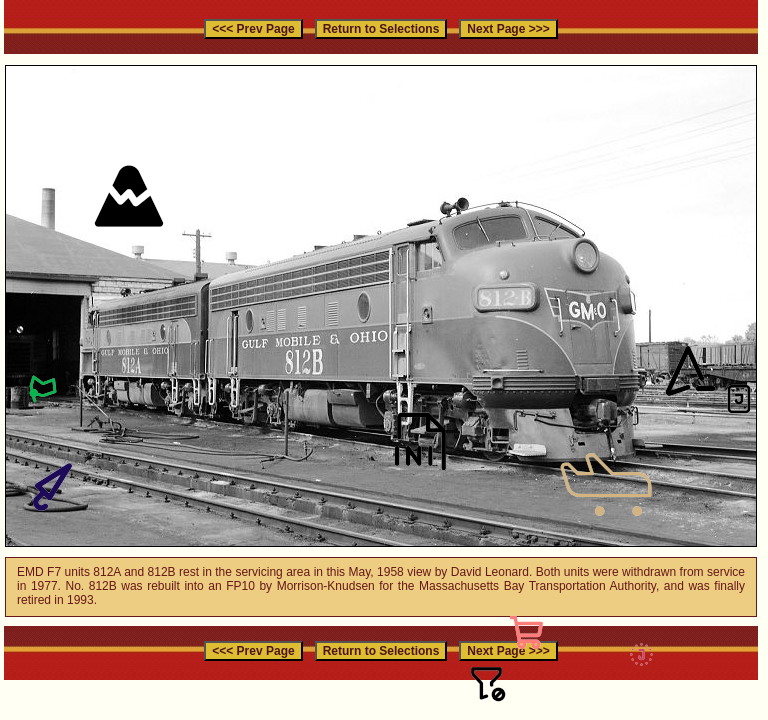 The height and width of the screenshot is (720, 768). Describe the element at coordinates (527, 633) in the screenshot. I see `view your shopping cart` at that location.